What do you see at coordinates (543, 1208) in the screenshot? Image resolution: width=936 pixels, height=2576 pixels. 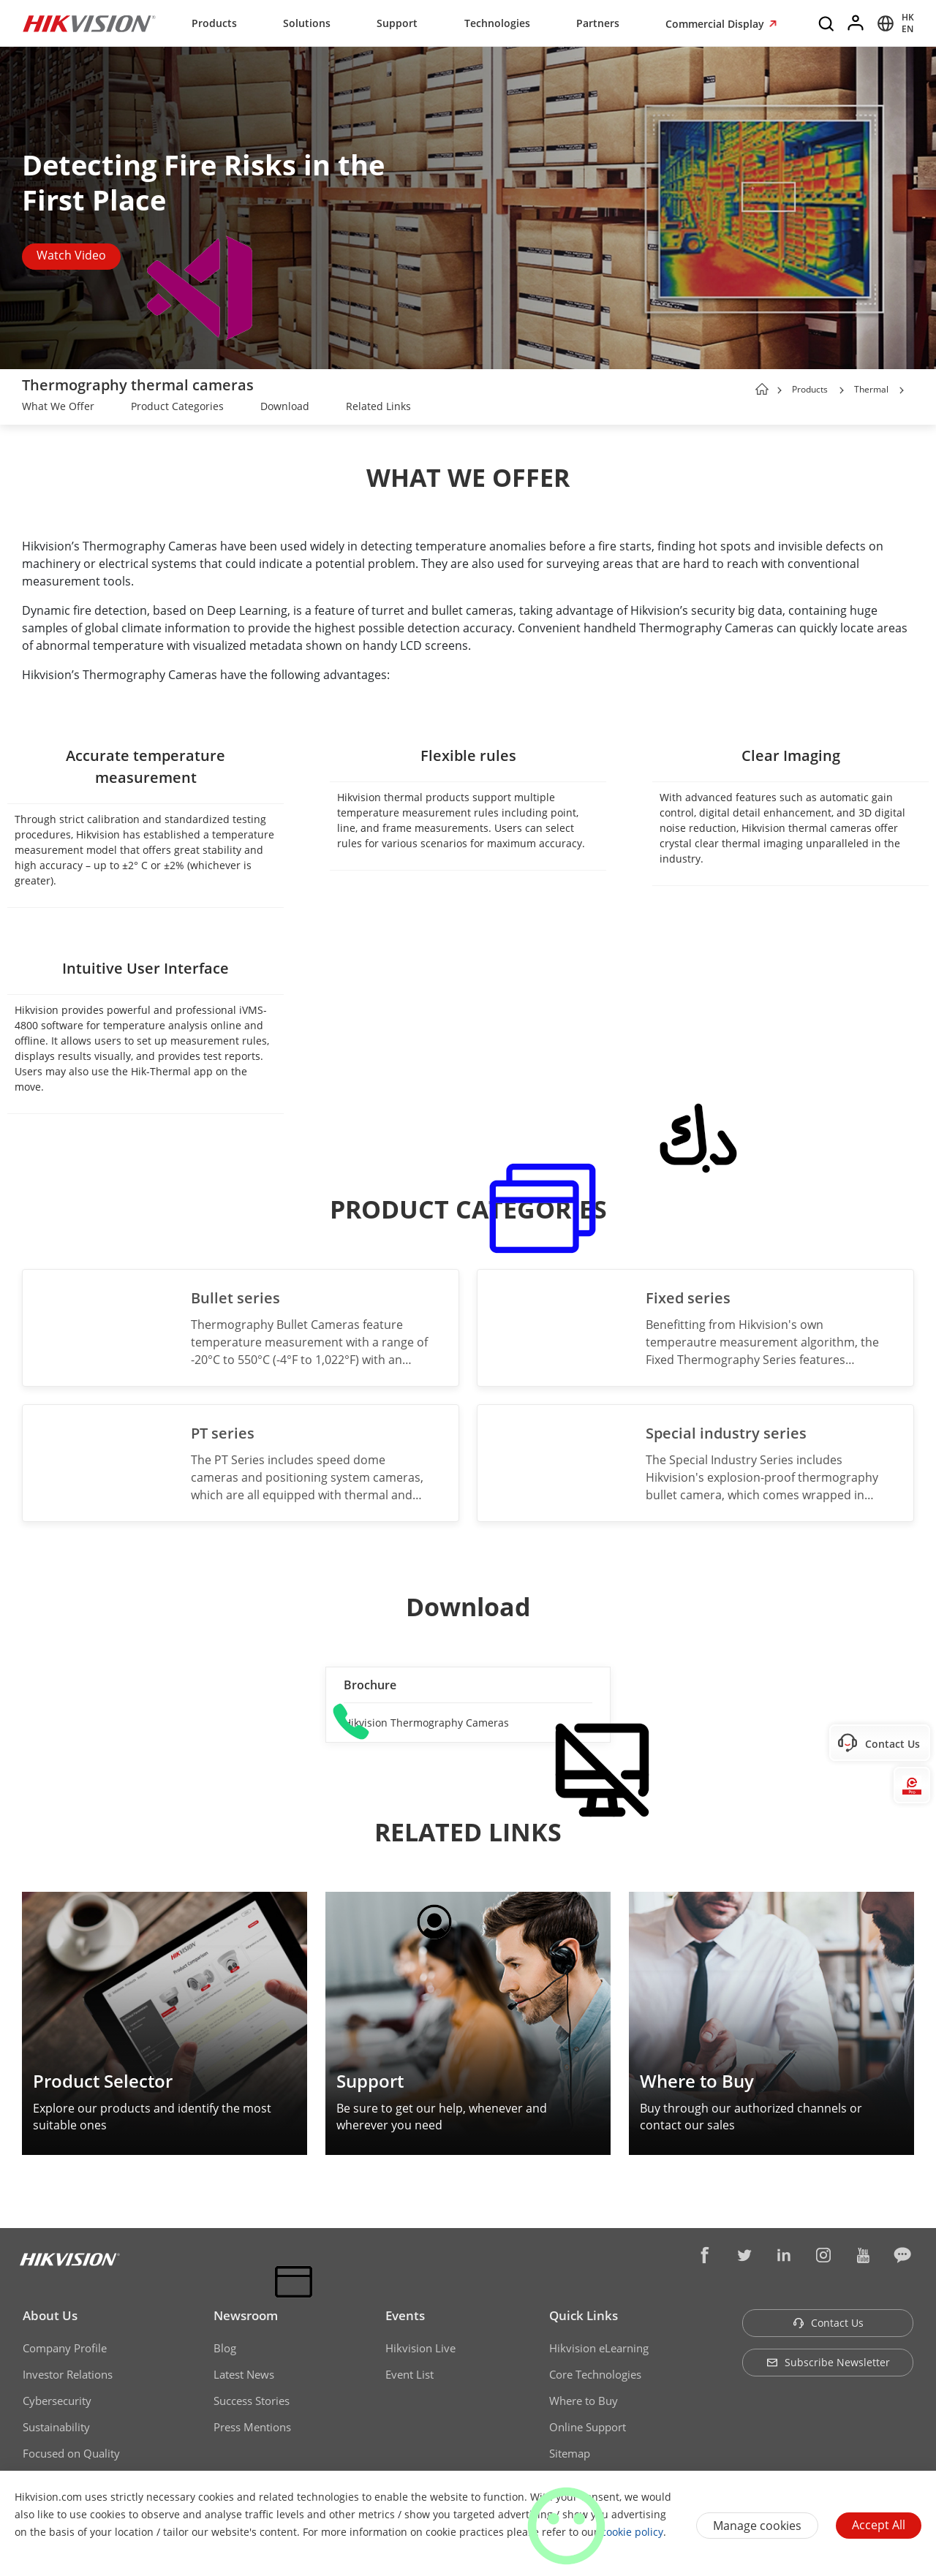 I see `view open browser windows` at bounding box center [543, 1208].